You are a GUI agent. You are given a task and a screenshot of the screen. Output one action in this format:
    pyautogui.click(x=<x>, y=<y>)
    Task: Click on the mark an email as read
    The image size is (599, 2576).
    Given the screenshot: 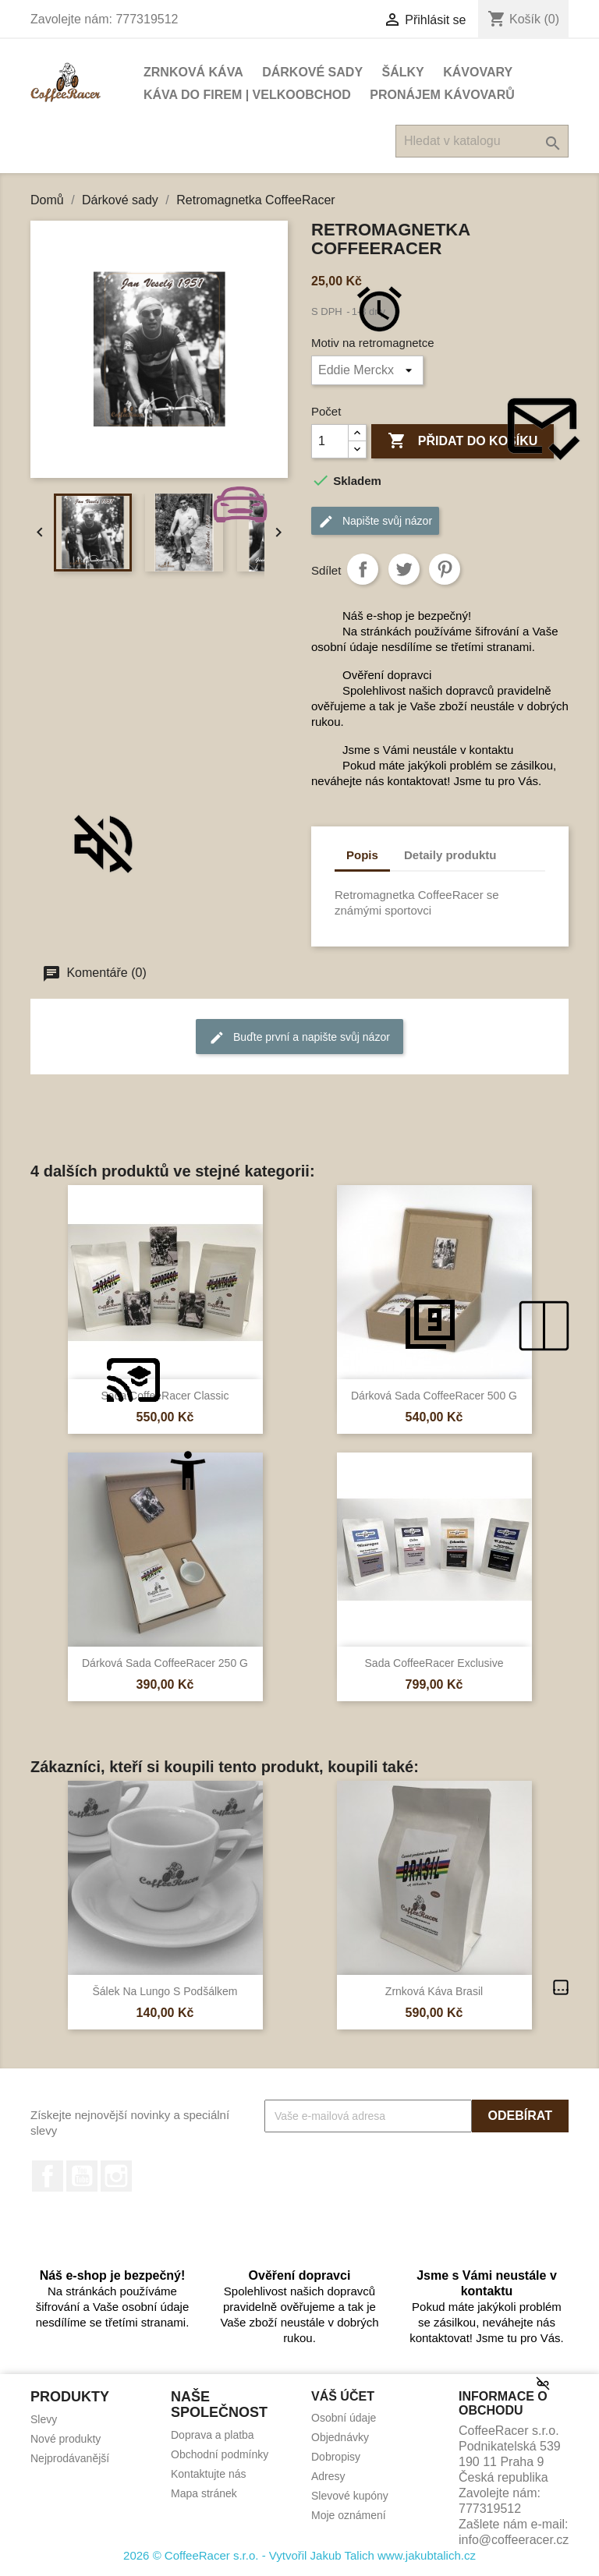 What is the action you would take?
    pyautogui.click(x=542, y=426)
    